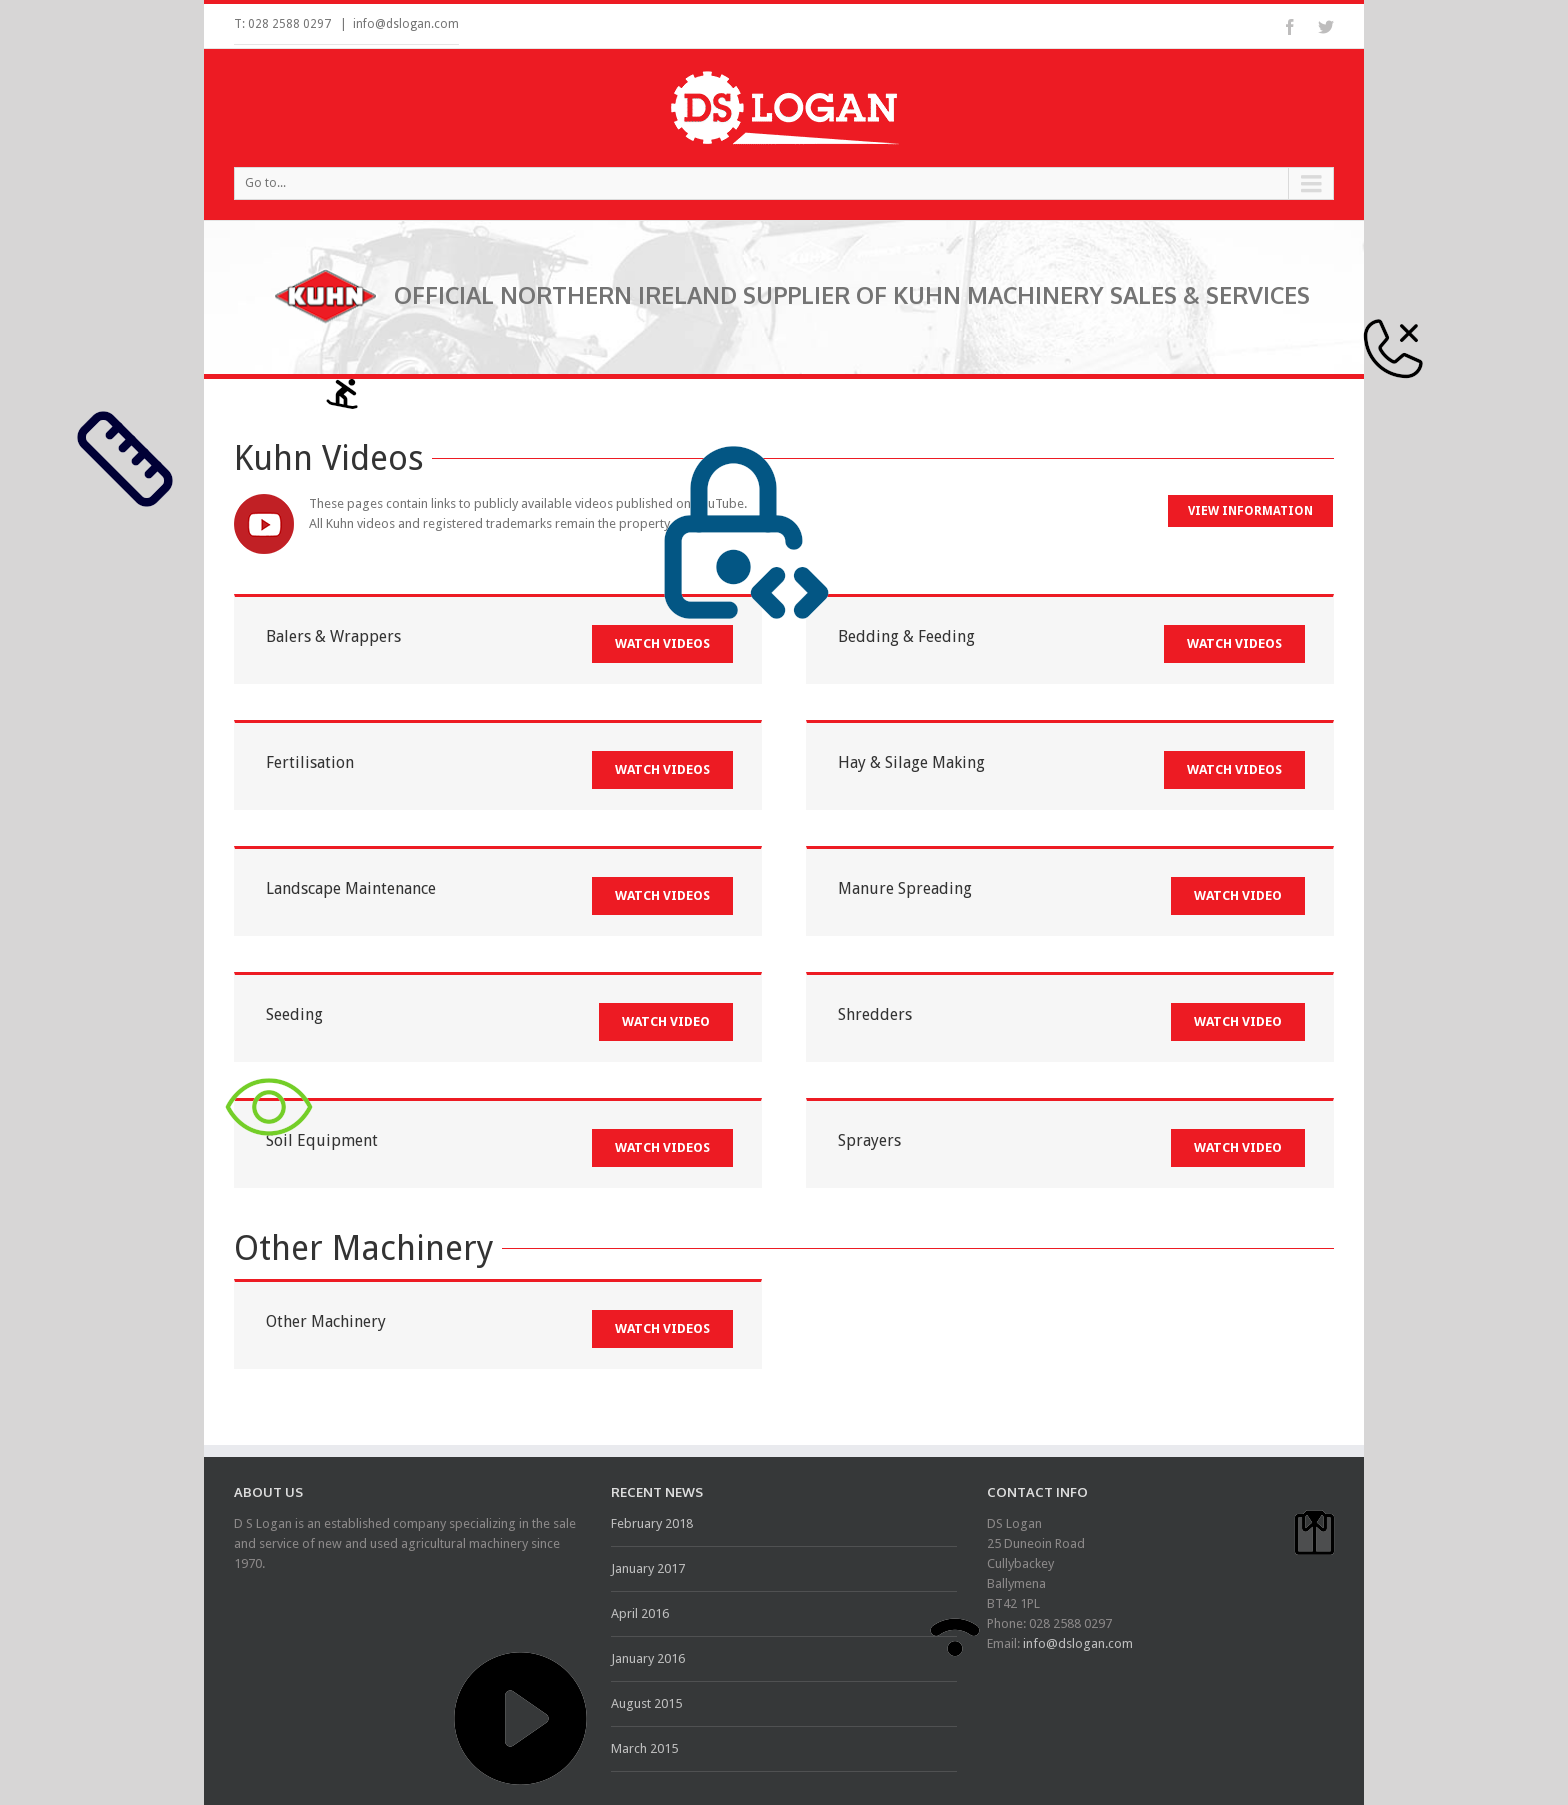 This screenshot has width=1568, height=1805. What do you see at coordinates (955, 1613) in the screenshot?
I see `indicates weak wifi signal strength` at bounding box center [955, 1613].